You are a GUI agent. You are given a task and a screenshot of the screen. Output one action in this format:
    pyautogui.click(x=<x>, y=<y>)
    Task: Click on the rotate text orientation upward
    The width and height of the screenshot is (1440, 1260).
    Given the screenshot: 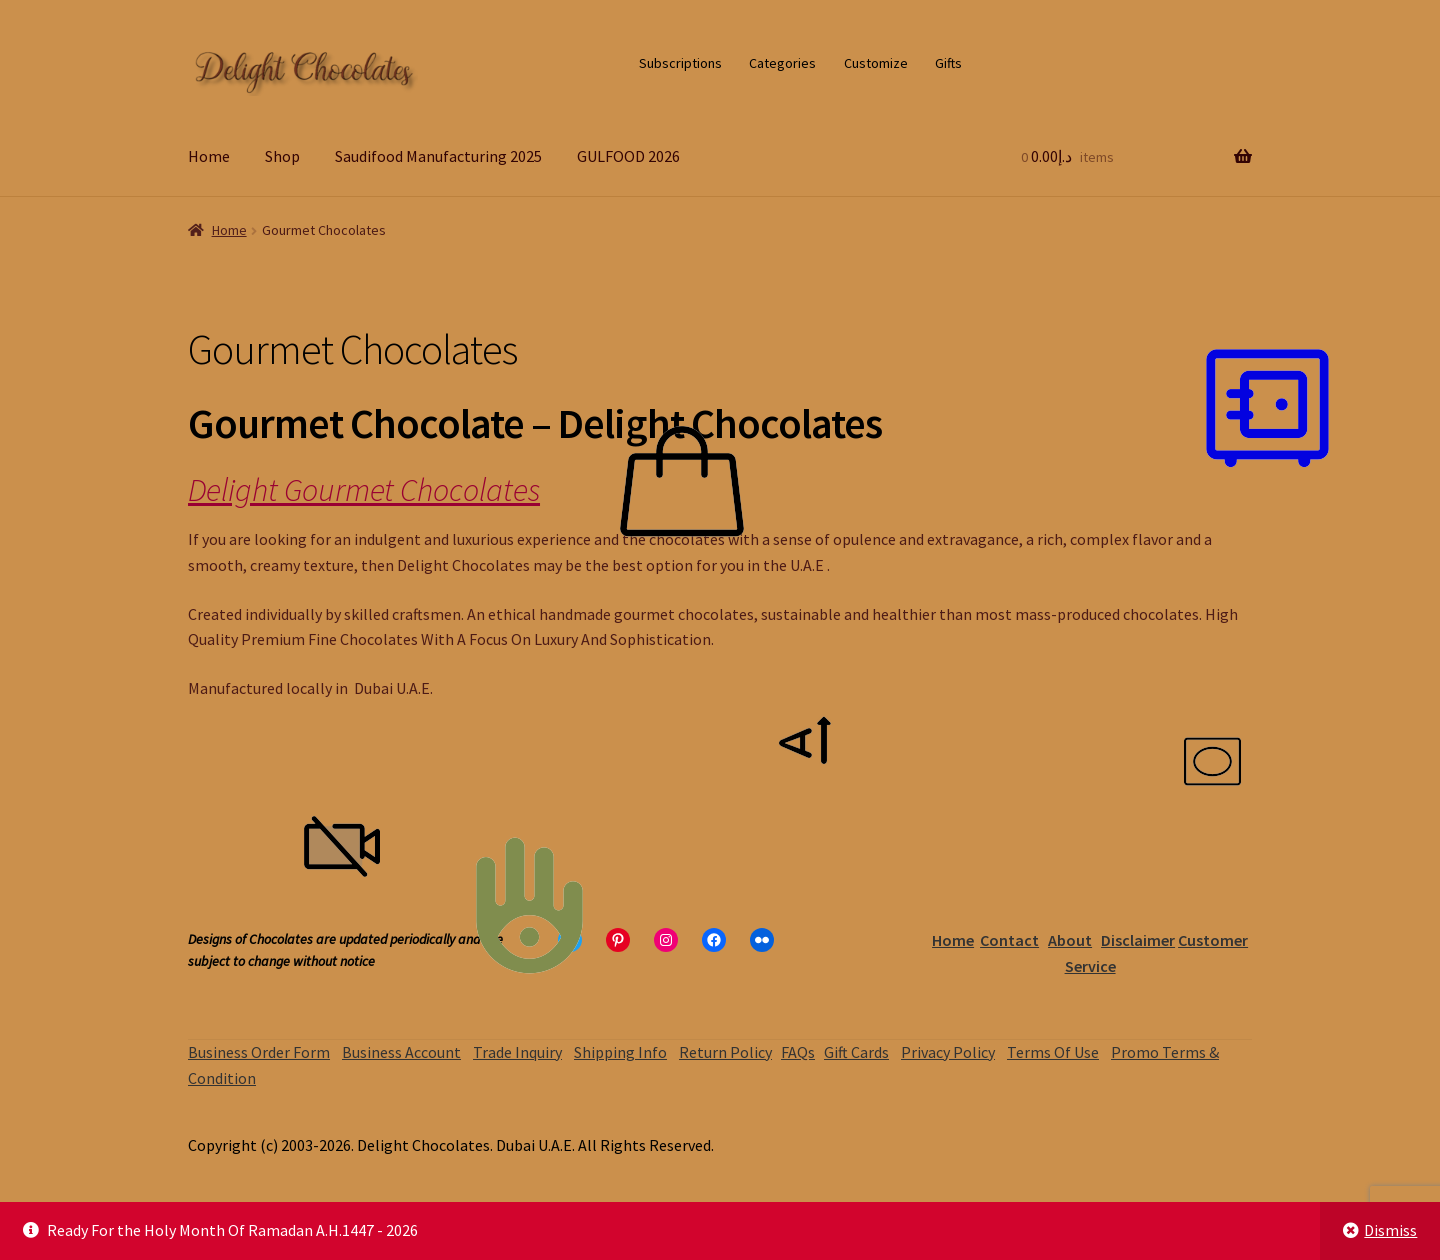 What is the action you would take?
    pyautogui.click(x=806, y=740)
    